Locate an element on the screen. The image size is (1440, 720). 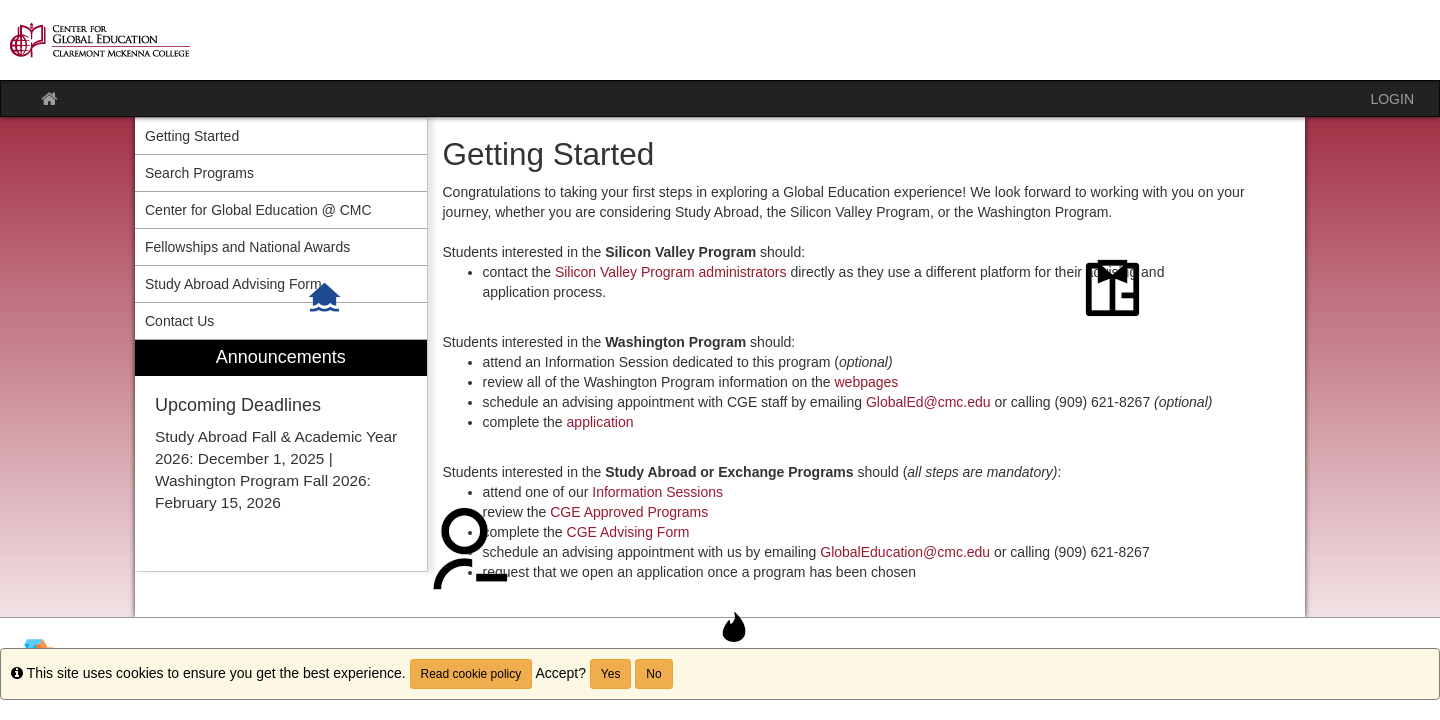
indicates flood warning or alert is located at coordinates (324, 298).